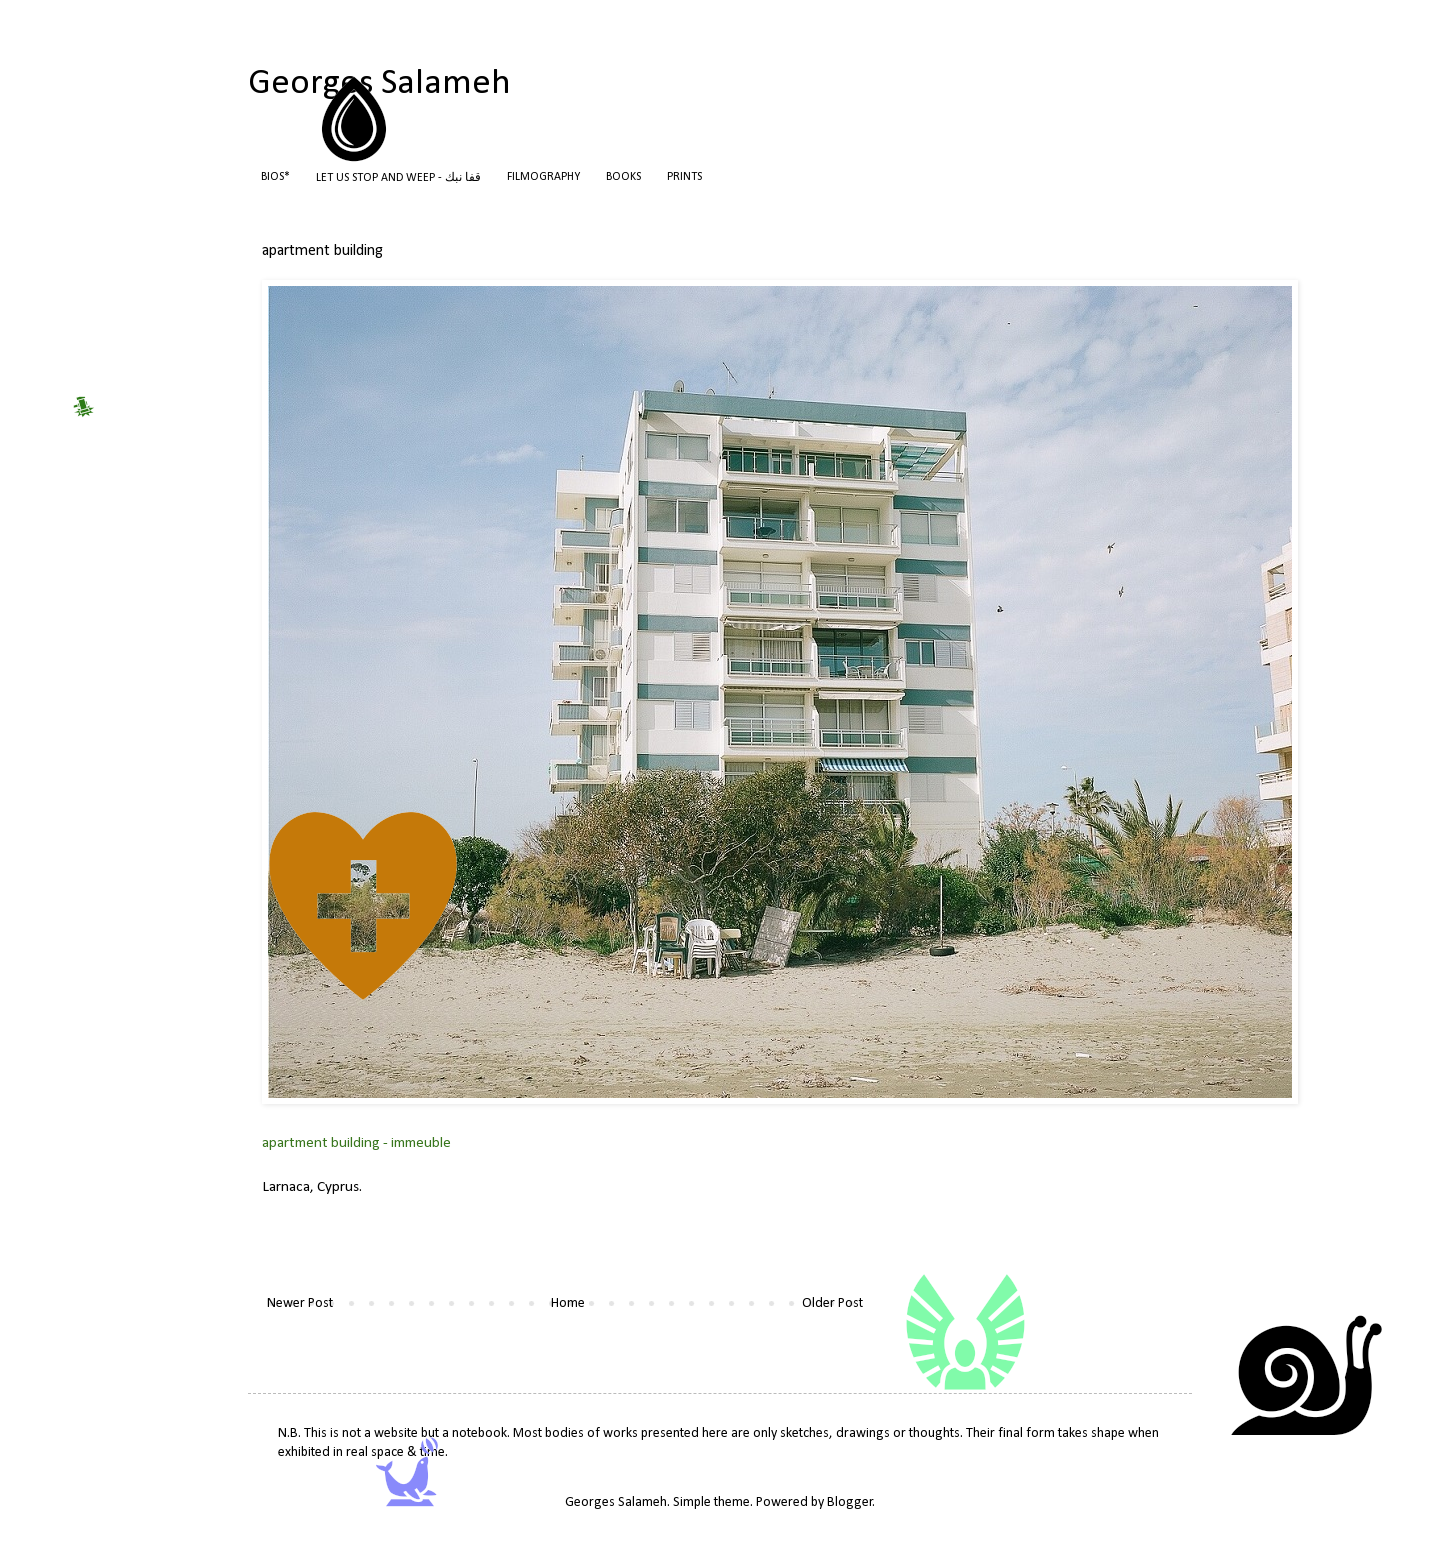 This screenshot has width=1440, height=1552. What do you see at coordinates (84, 407) in the screenshot?
I see `indicates a legal or court-related feature` at bounding box center [84, 407].